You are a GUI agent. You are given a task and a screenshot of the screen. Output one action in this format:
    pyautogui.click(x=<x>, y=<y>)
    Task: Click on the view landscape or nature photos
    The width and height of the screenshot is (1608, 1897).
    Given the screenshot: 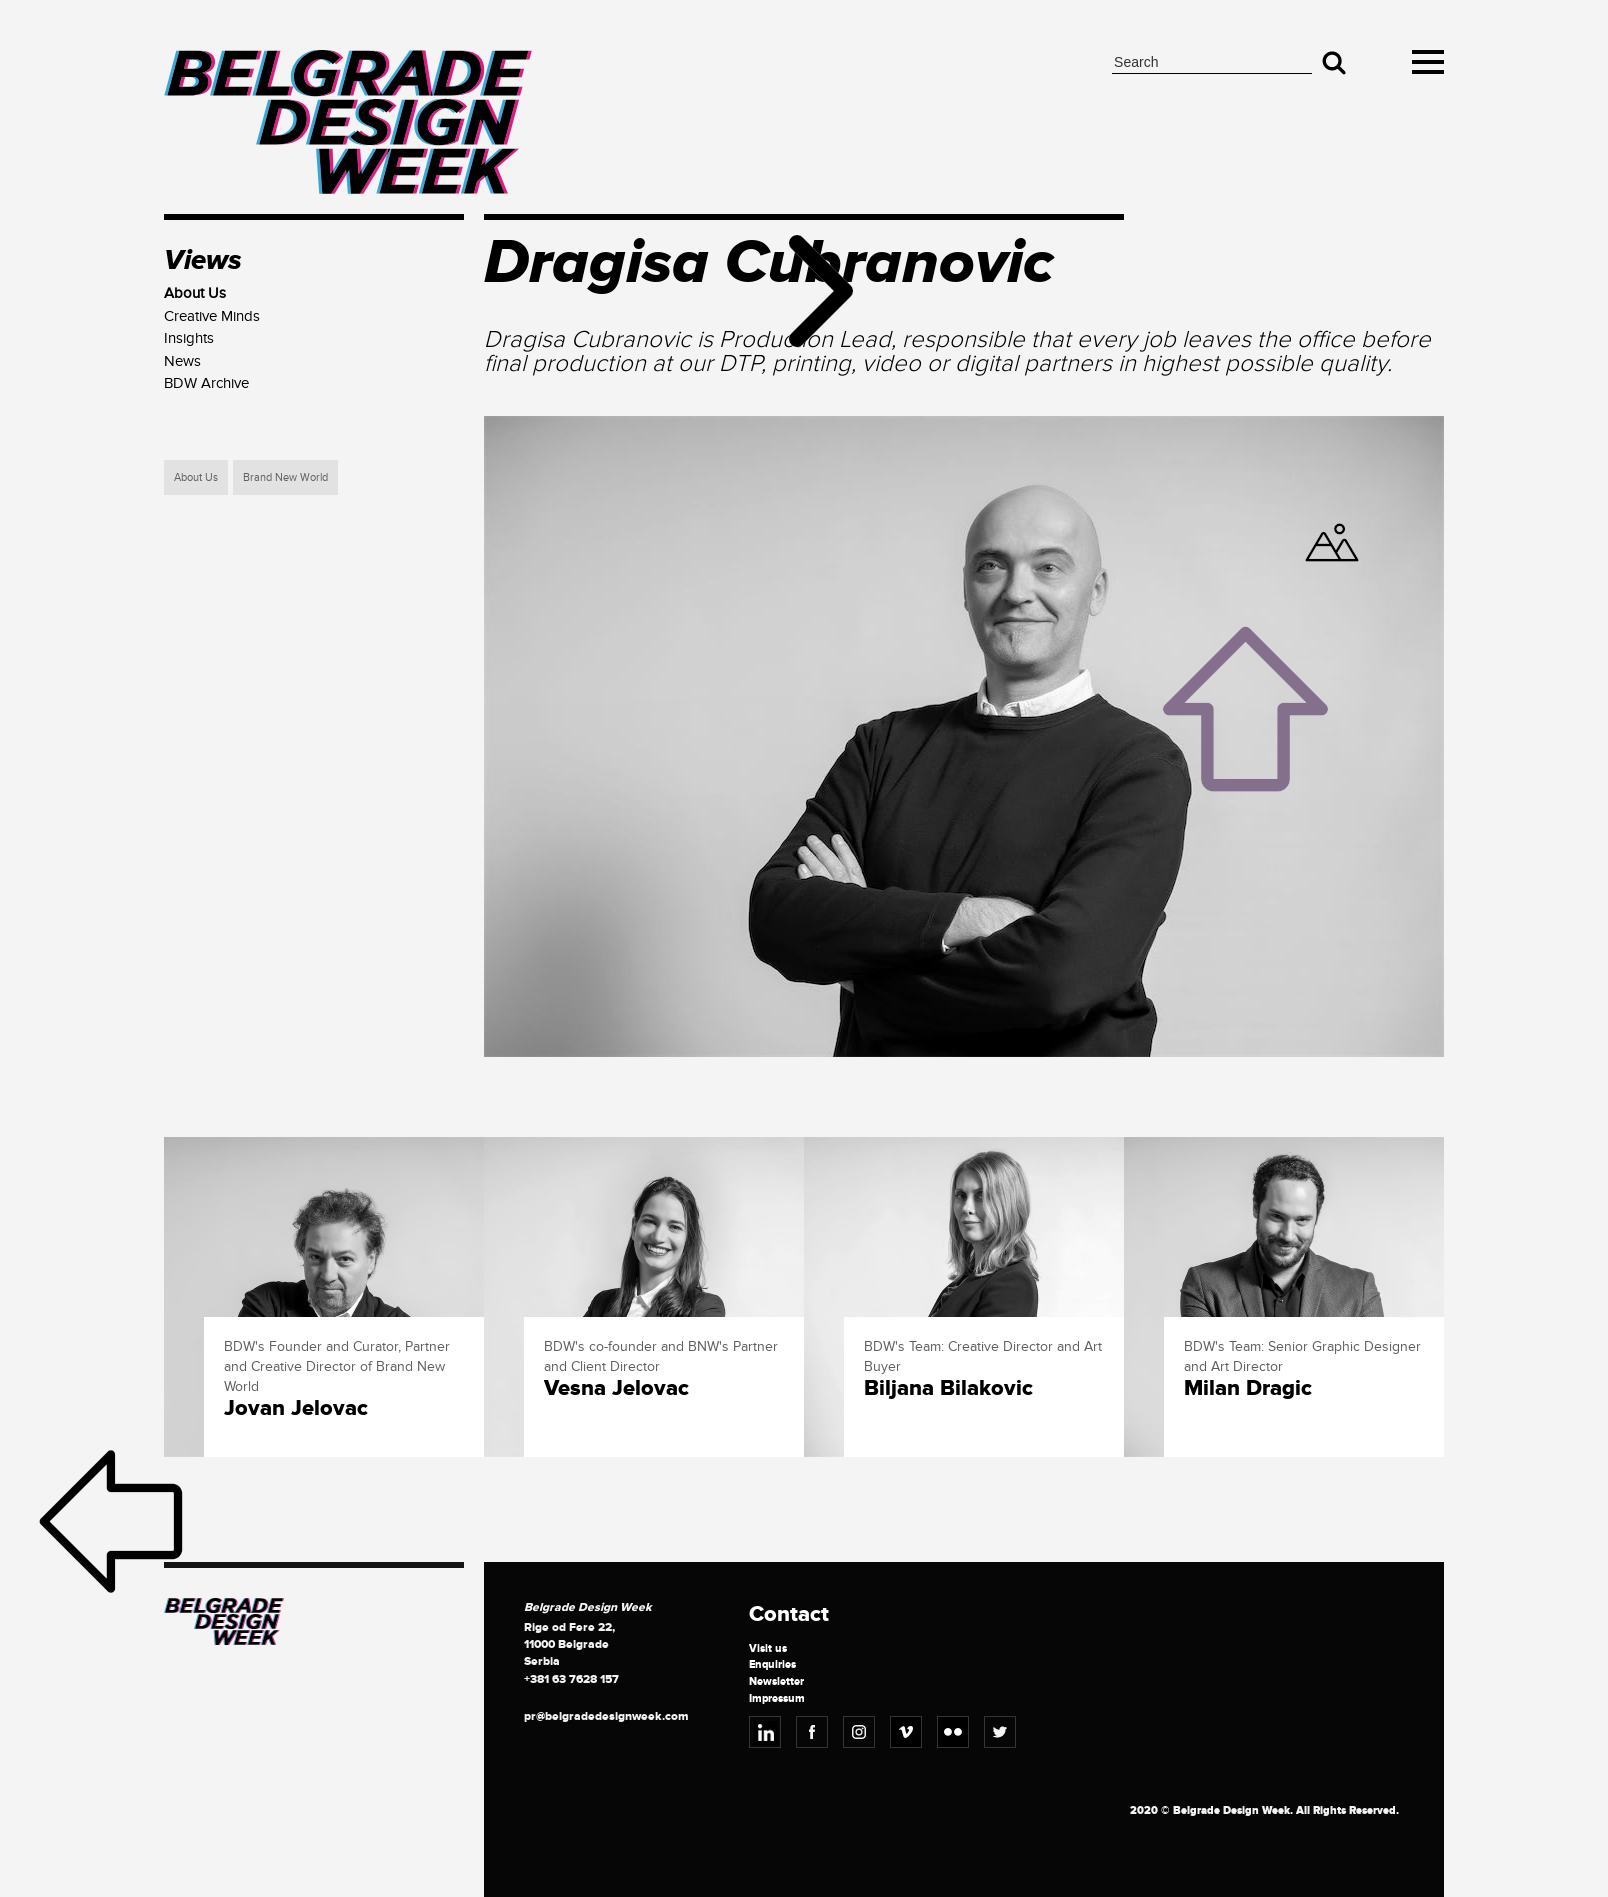 What is the action you would take?
    pyautogui.click(x=1332, y=545)
    